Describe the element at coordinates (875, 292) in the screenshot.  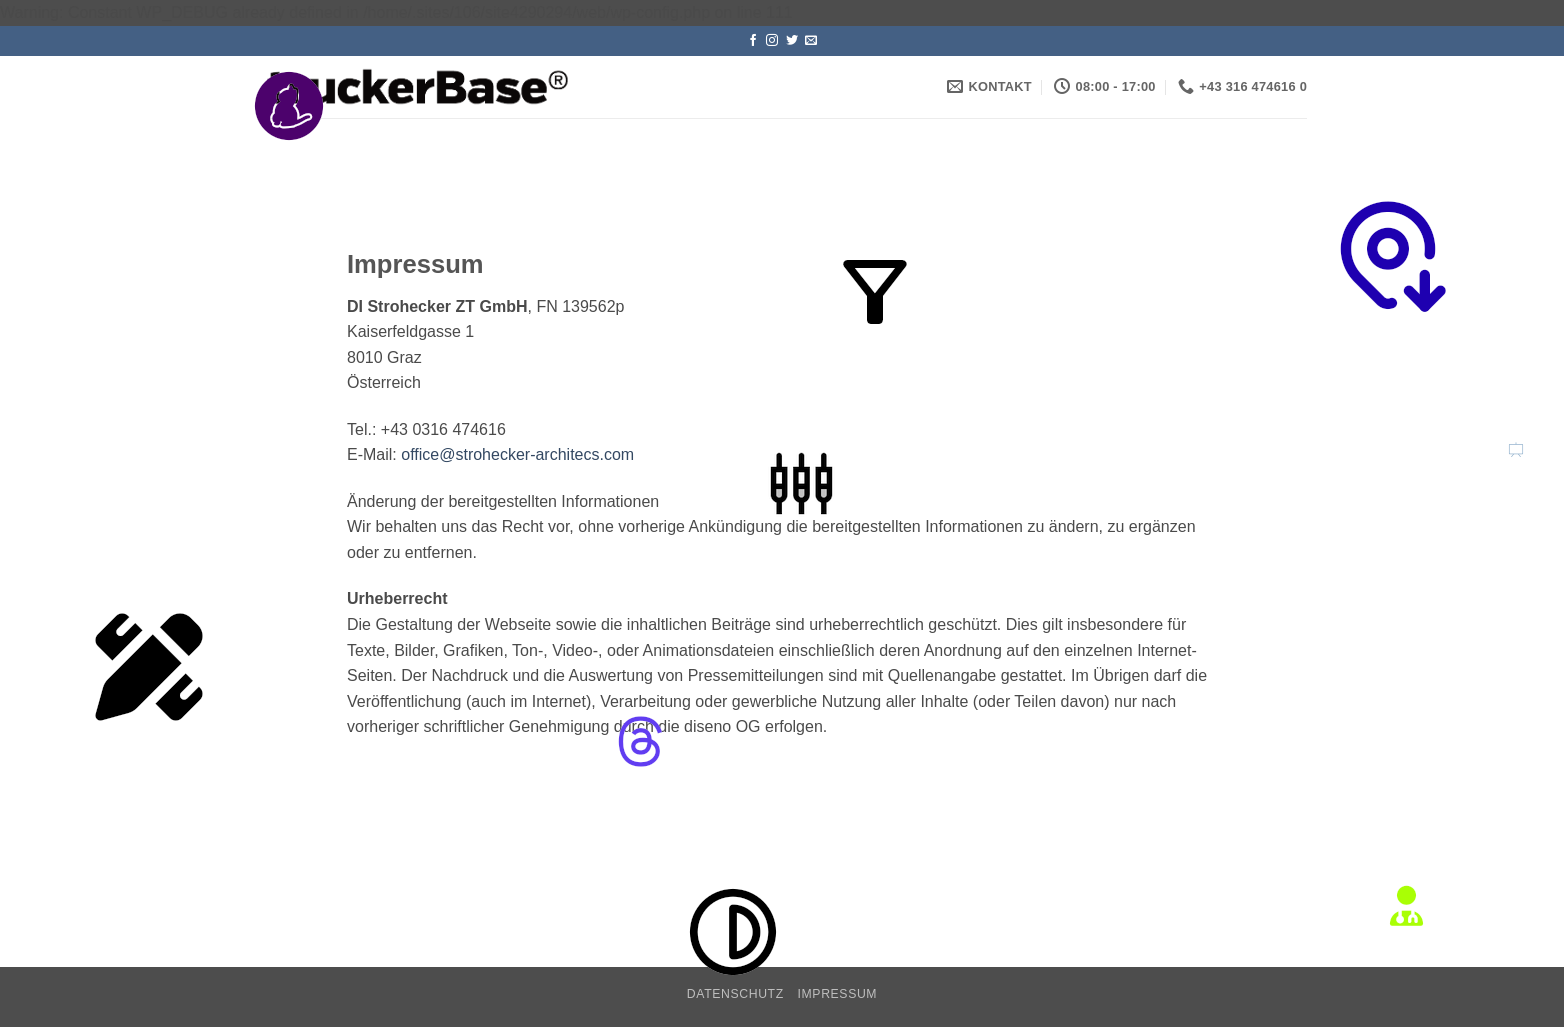
I see `filter or sort content` at that location.